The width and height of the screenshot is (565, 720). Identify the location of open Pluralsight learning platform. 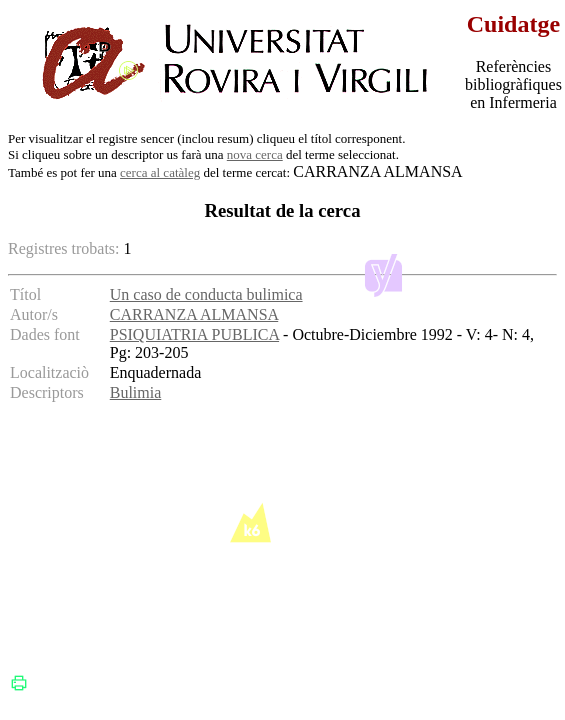
(128, 70).